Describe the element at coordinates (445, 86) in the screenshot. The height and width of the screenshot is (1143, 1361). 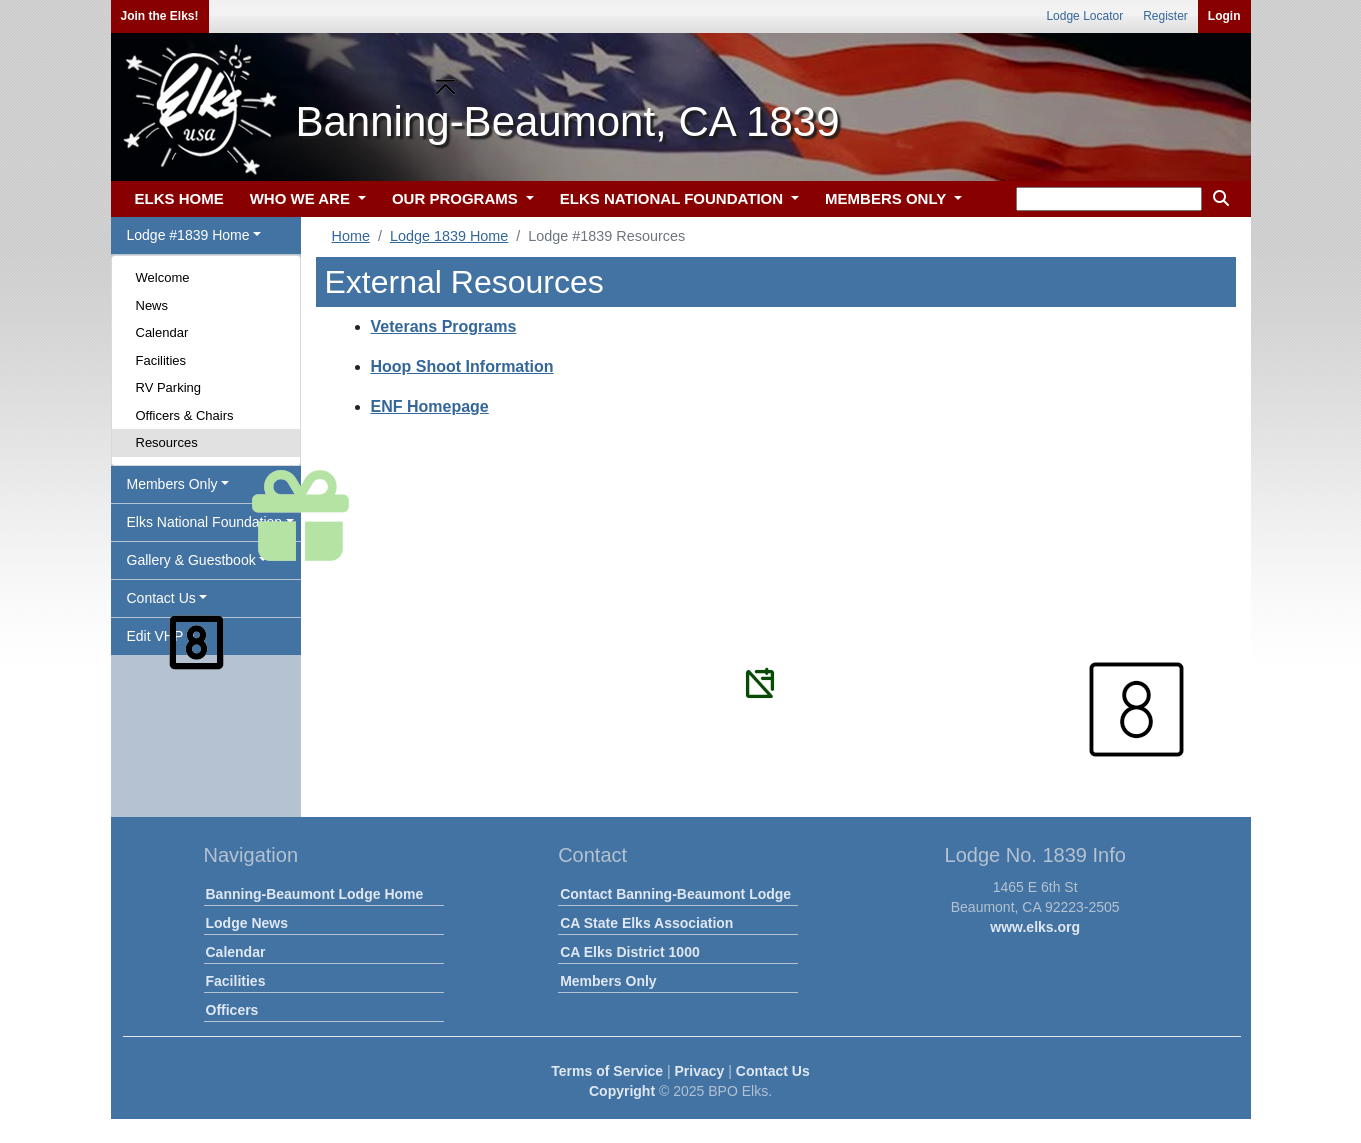
I see `collapse or minimize a section` at that location.